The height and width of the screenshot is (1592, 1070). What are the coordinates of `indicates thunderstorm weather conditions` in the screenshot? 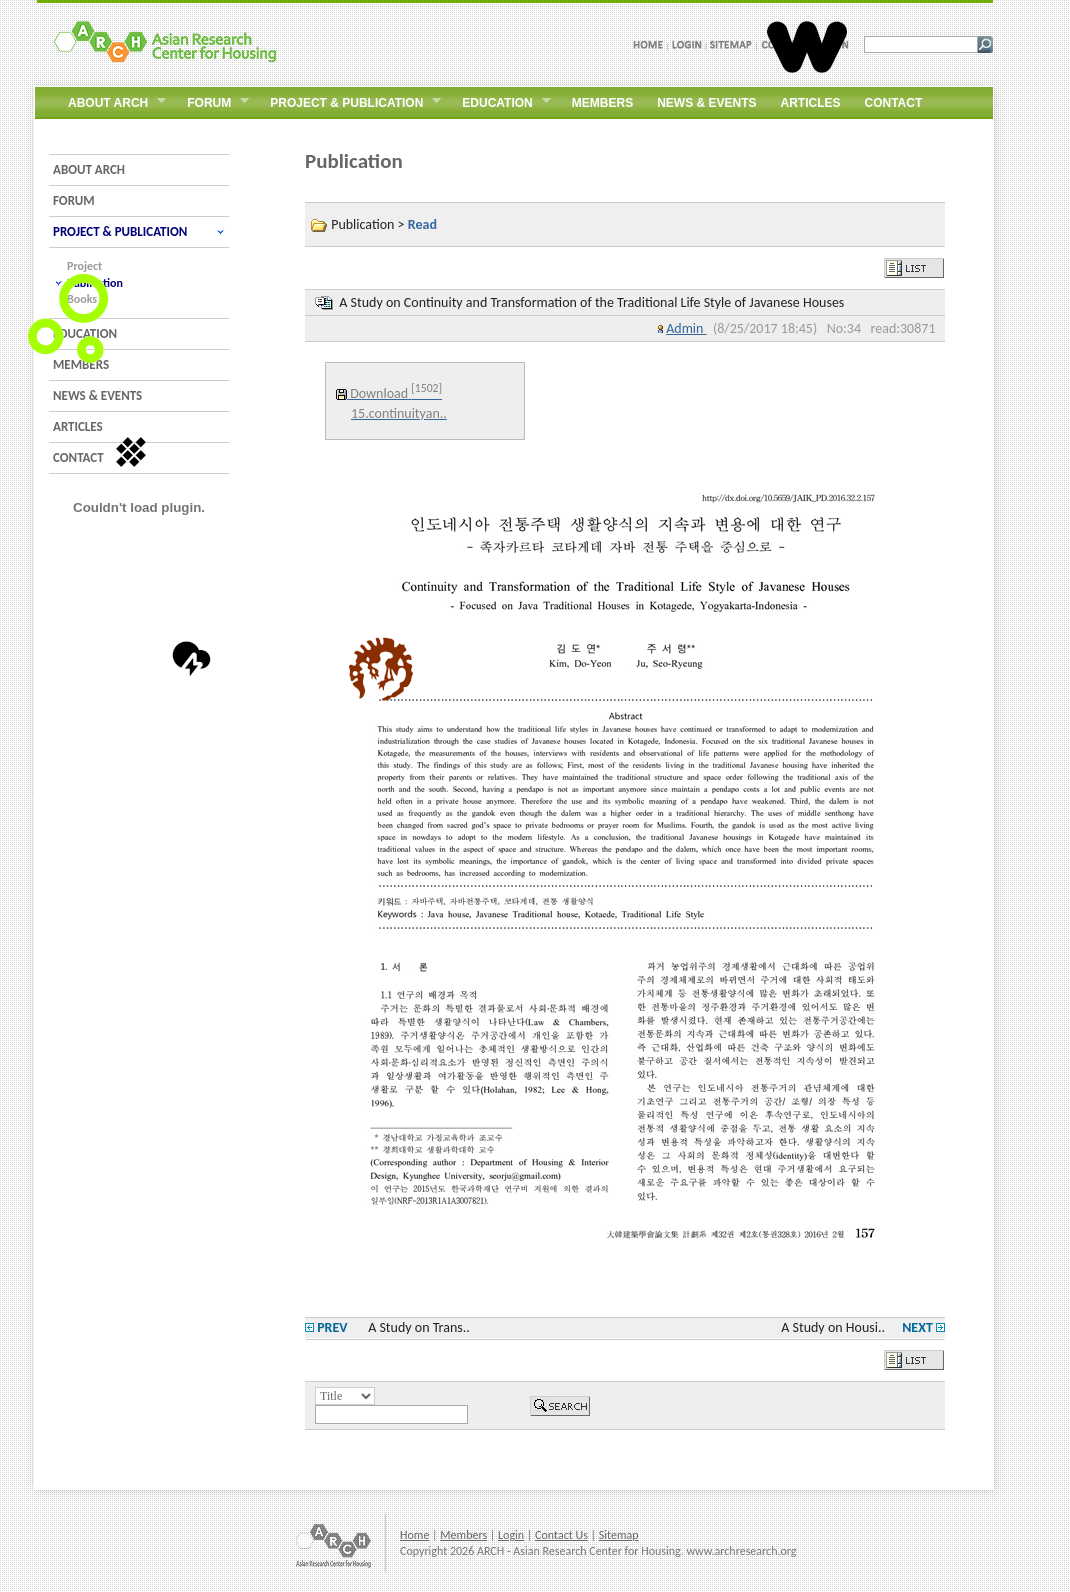 It's located at (191, 658).